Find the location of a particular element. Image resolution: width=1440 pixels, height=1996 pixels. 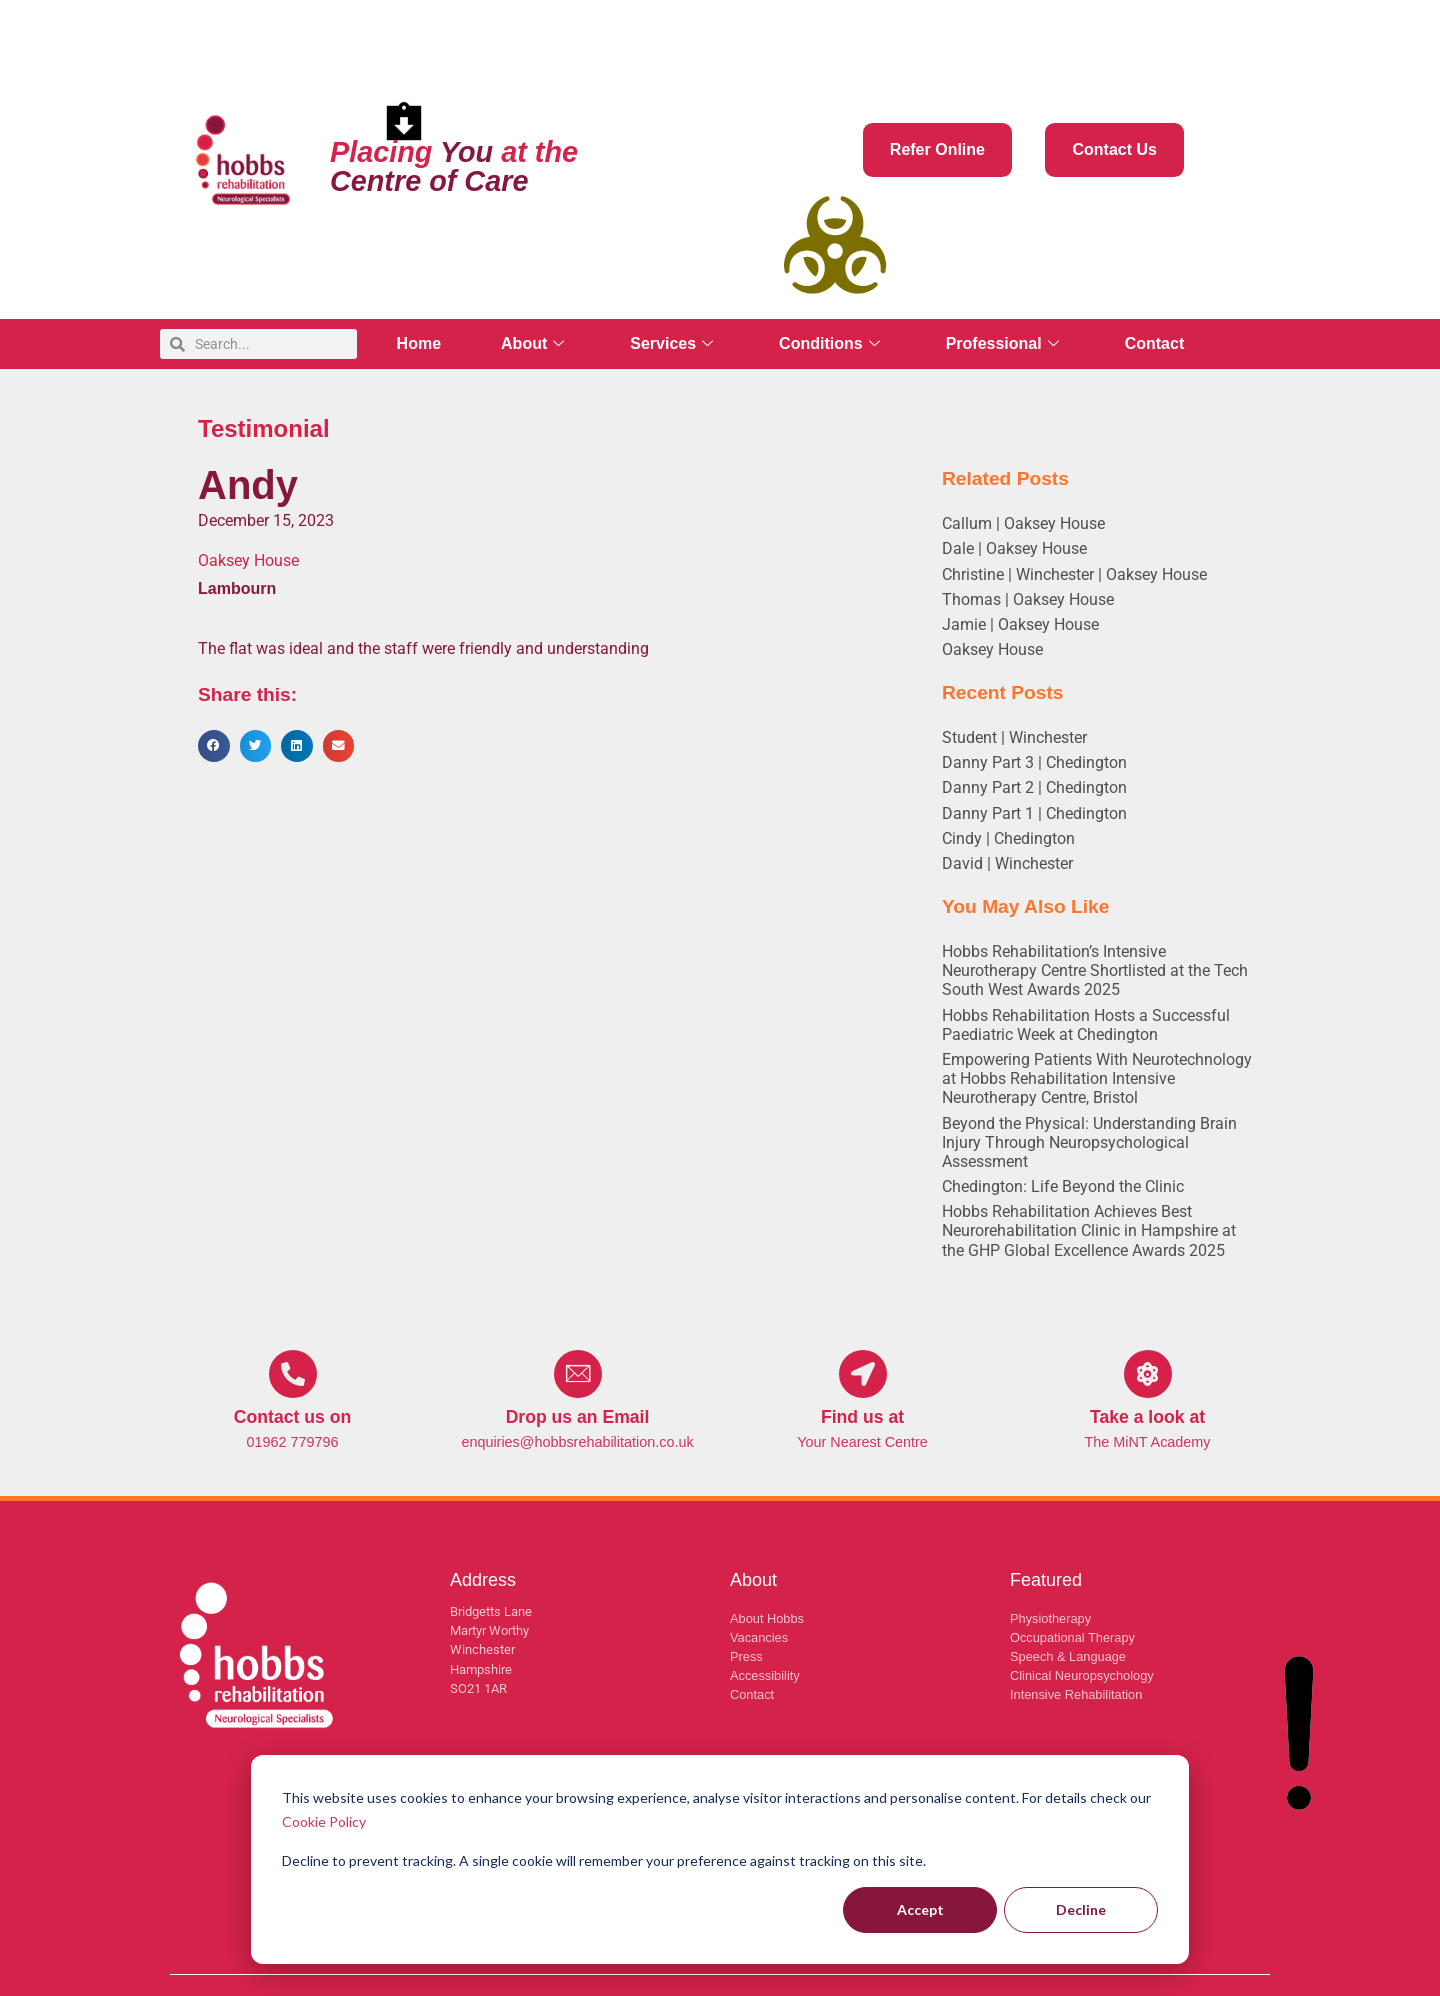

indicates a warning or alert requiring attention is located at coordinates (1299, 1733).